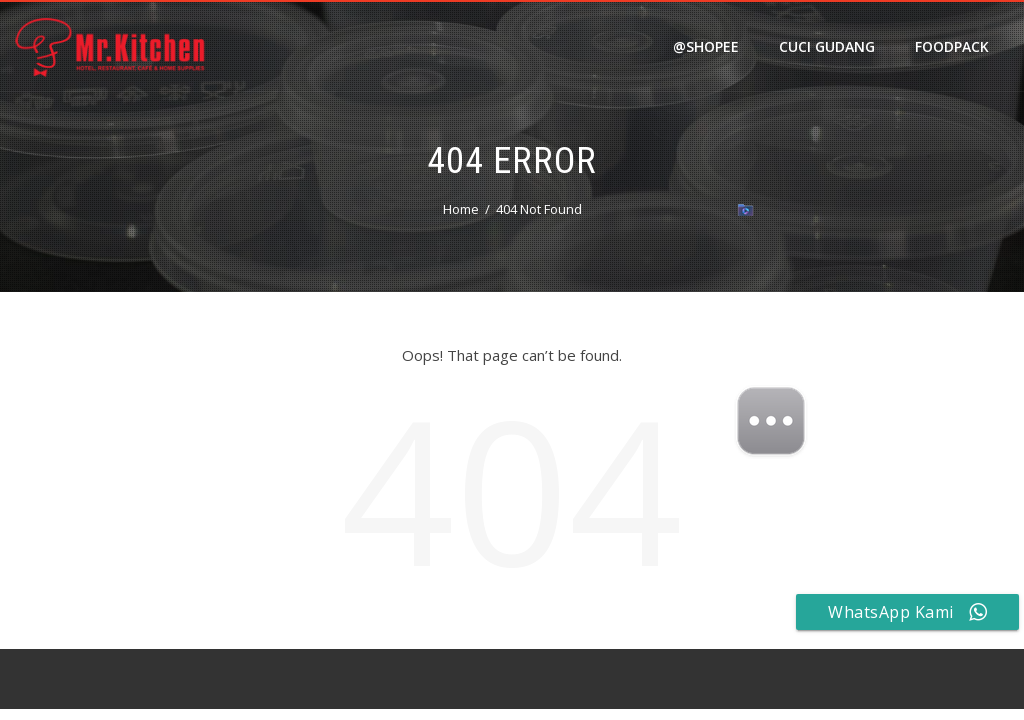  I want to click on open microsoft 365 files folder, so click(745, 210).